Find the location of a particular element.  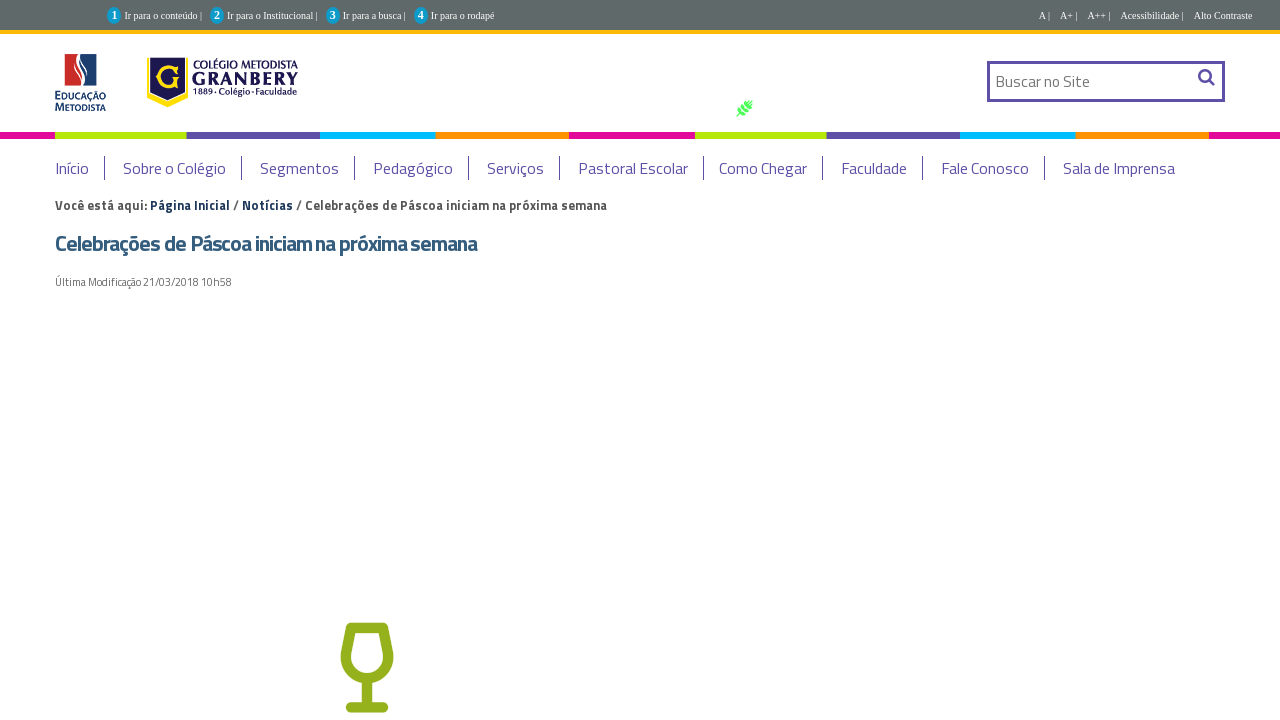

browse wine or beverage options is located at coordinates (367, 665).